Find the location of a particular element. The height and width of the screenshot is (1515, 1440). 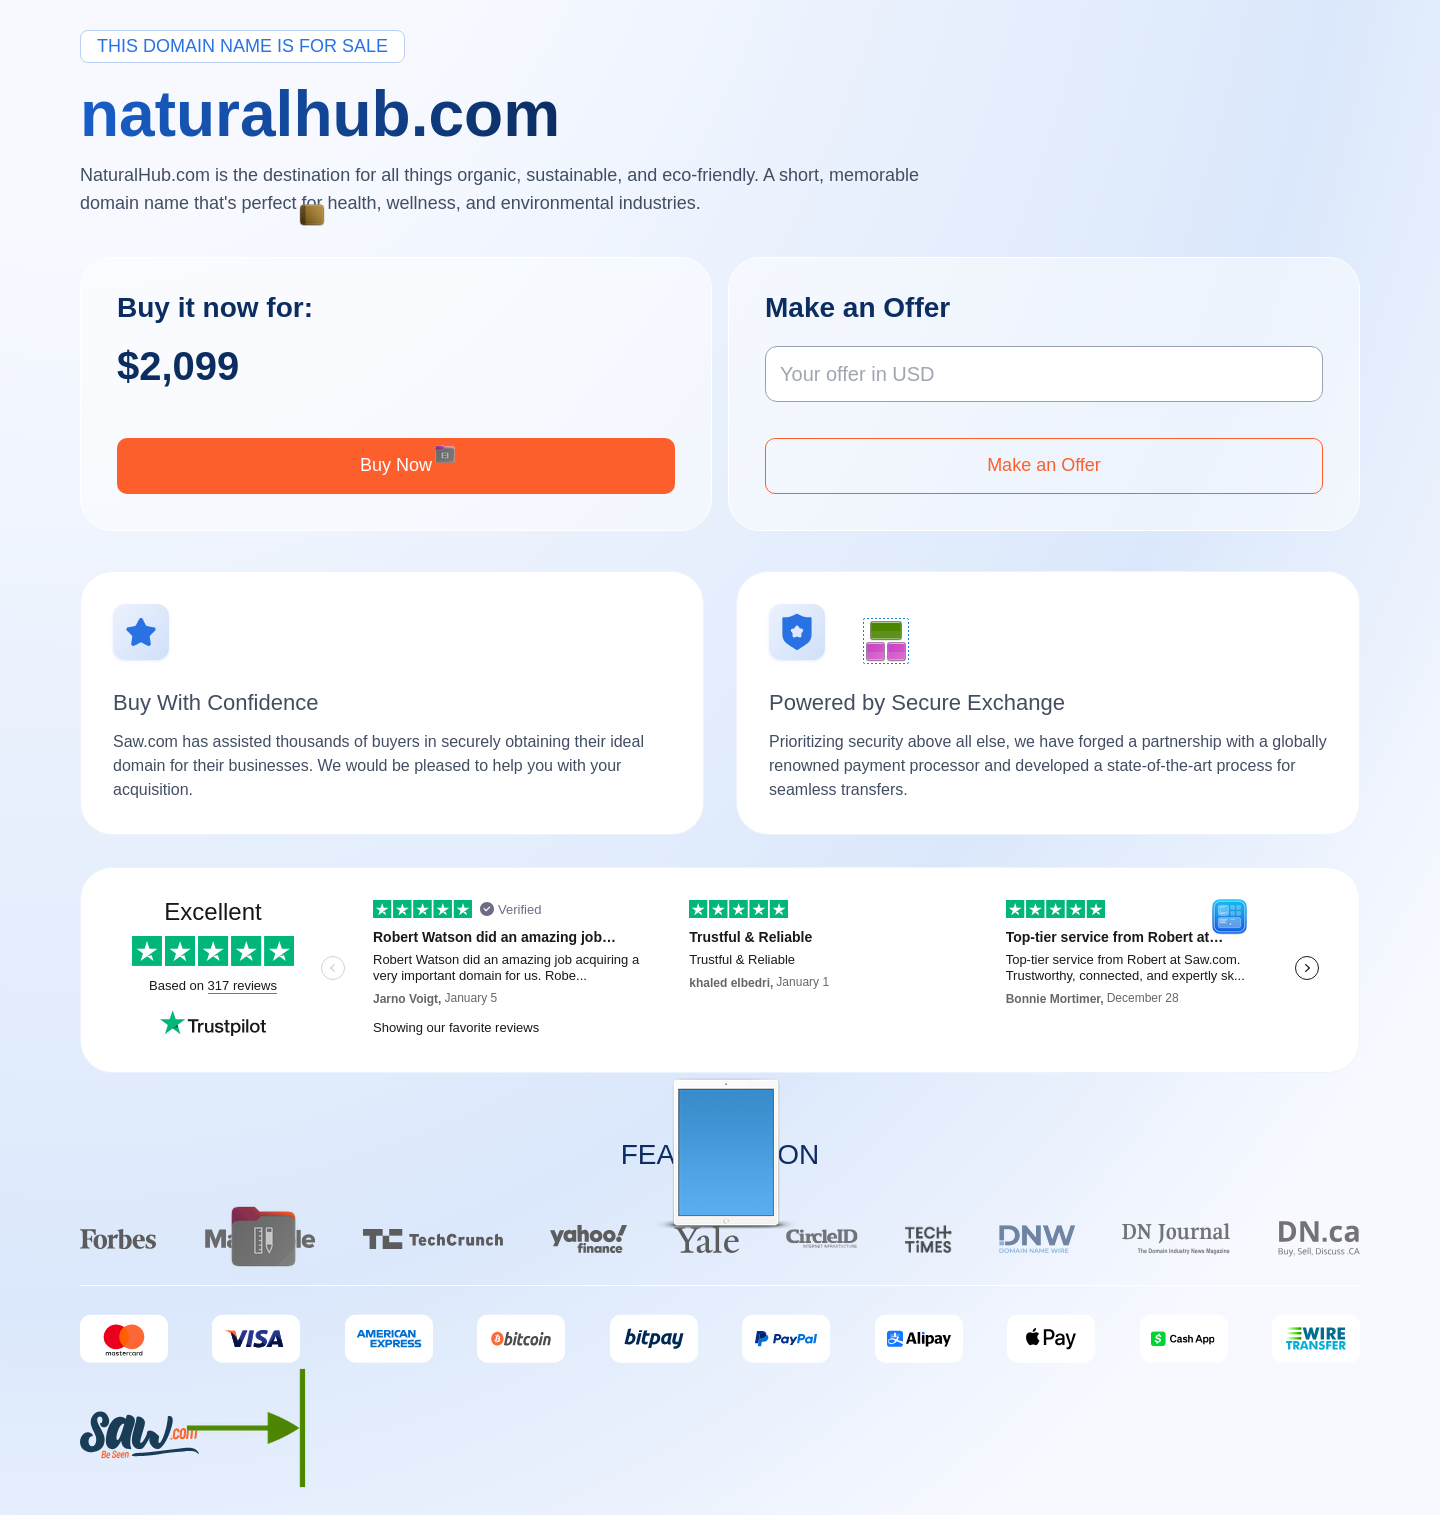

open widgetkit simulator app is located at coordinates (1229, 916).